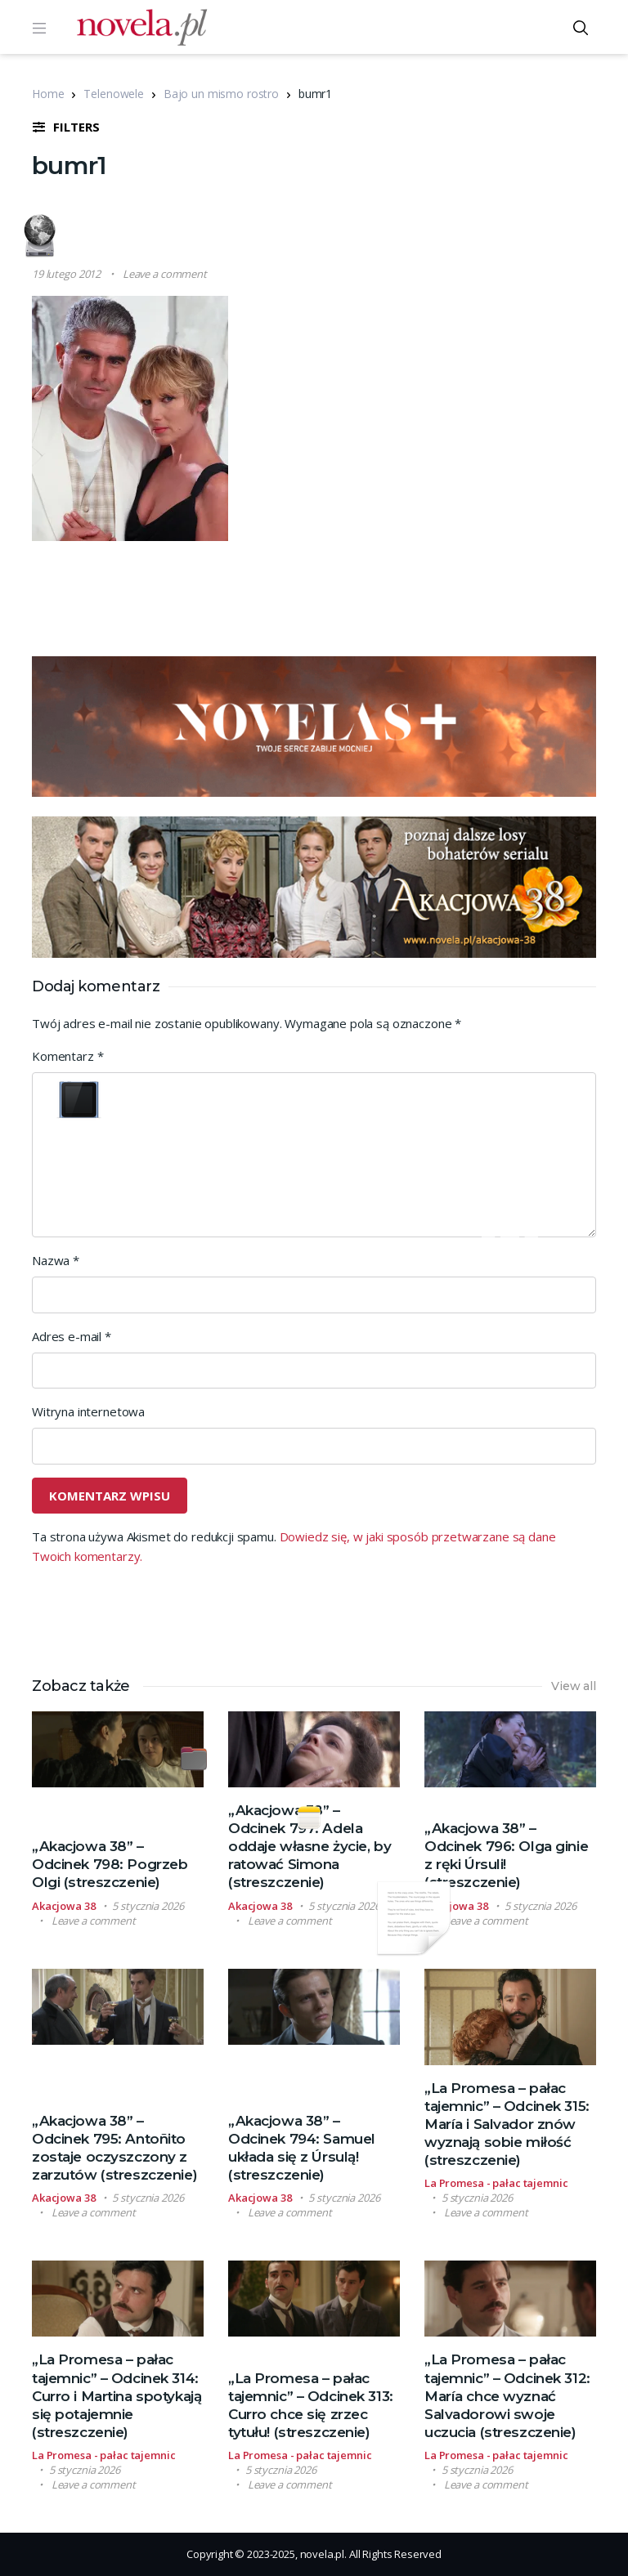 This screenshot has height=2576, width=628. Describe the element at coordinates (414, 1920) in the screenshot. I see `a text clipping file containing copied text` at that location.